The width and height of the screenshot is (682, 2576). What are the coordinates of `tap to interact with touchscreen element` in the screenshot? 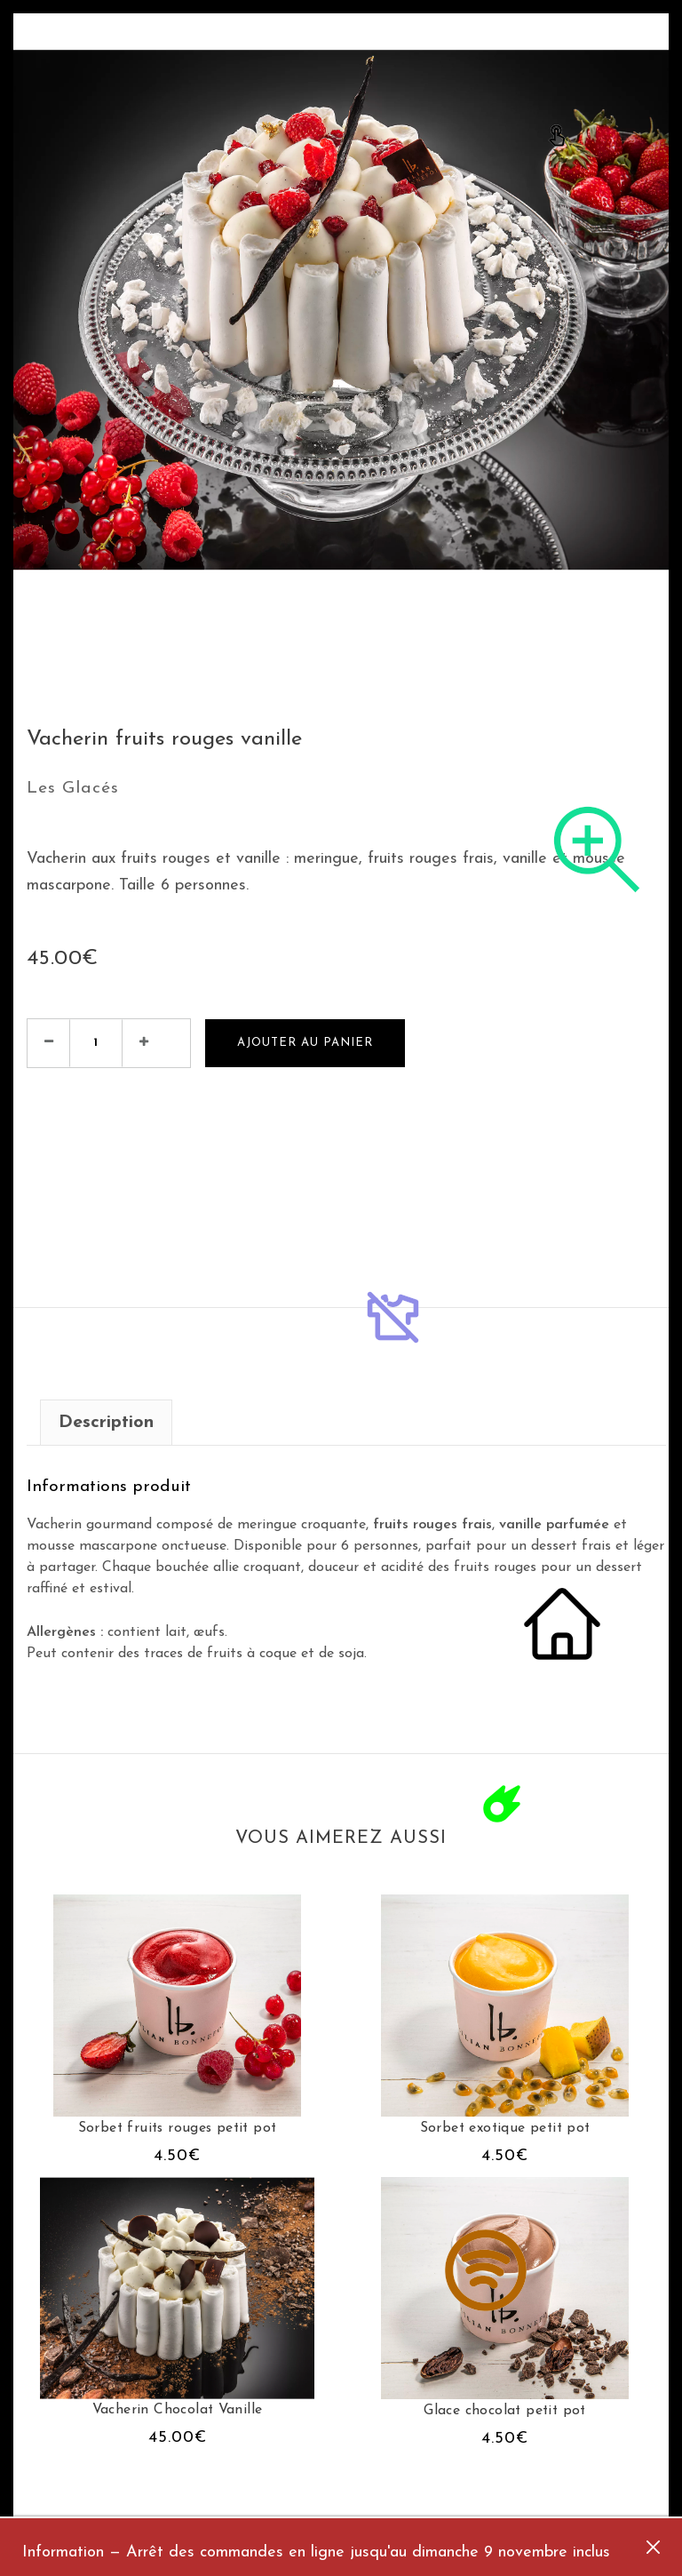 It's located at (557, 136).